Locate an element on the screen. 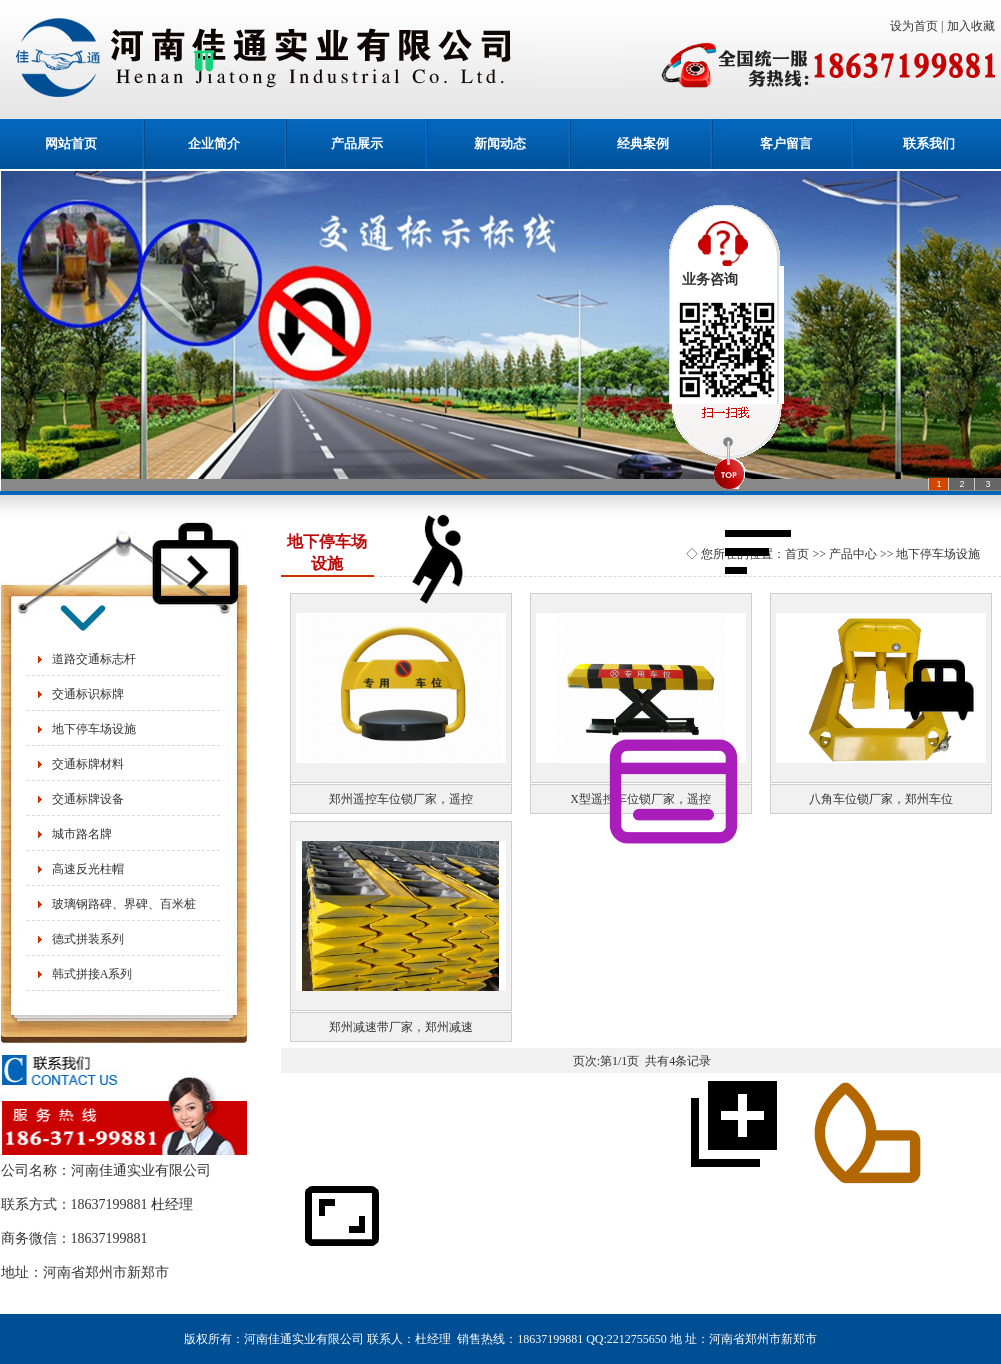 This screenshot has width=1001, height=1364. schedule task for next week is located at coordinates (195, 561).